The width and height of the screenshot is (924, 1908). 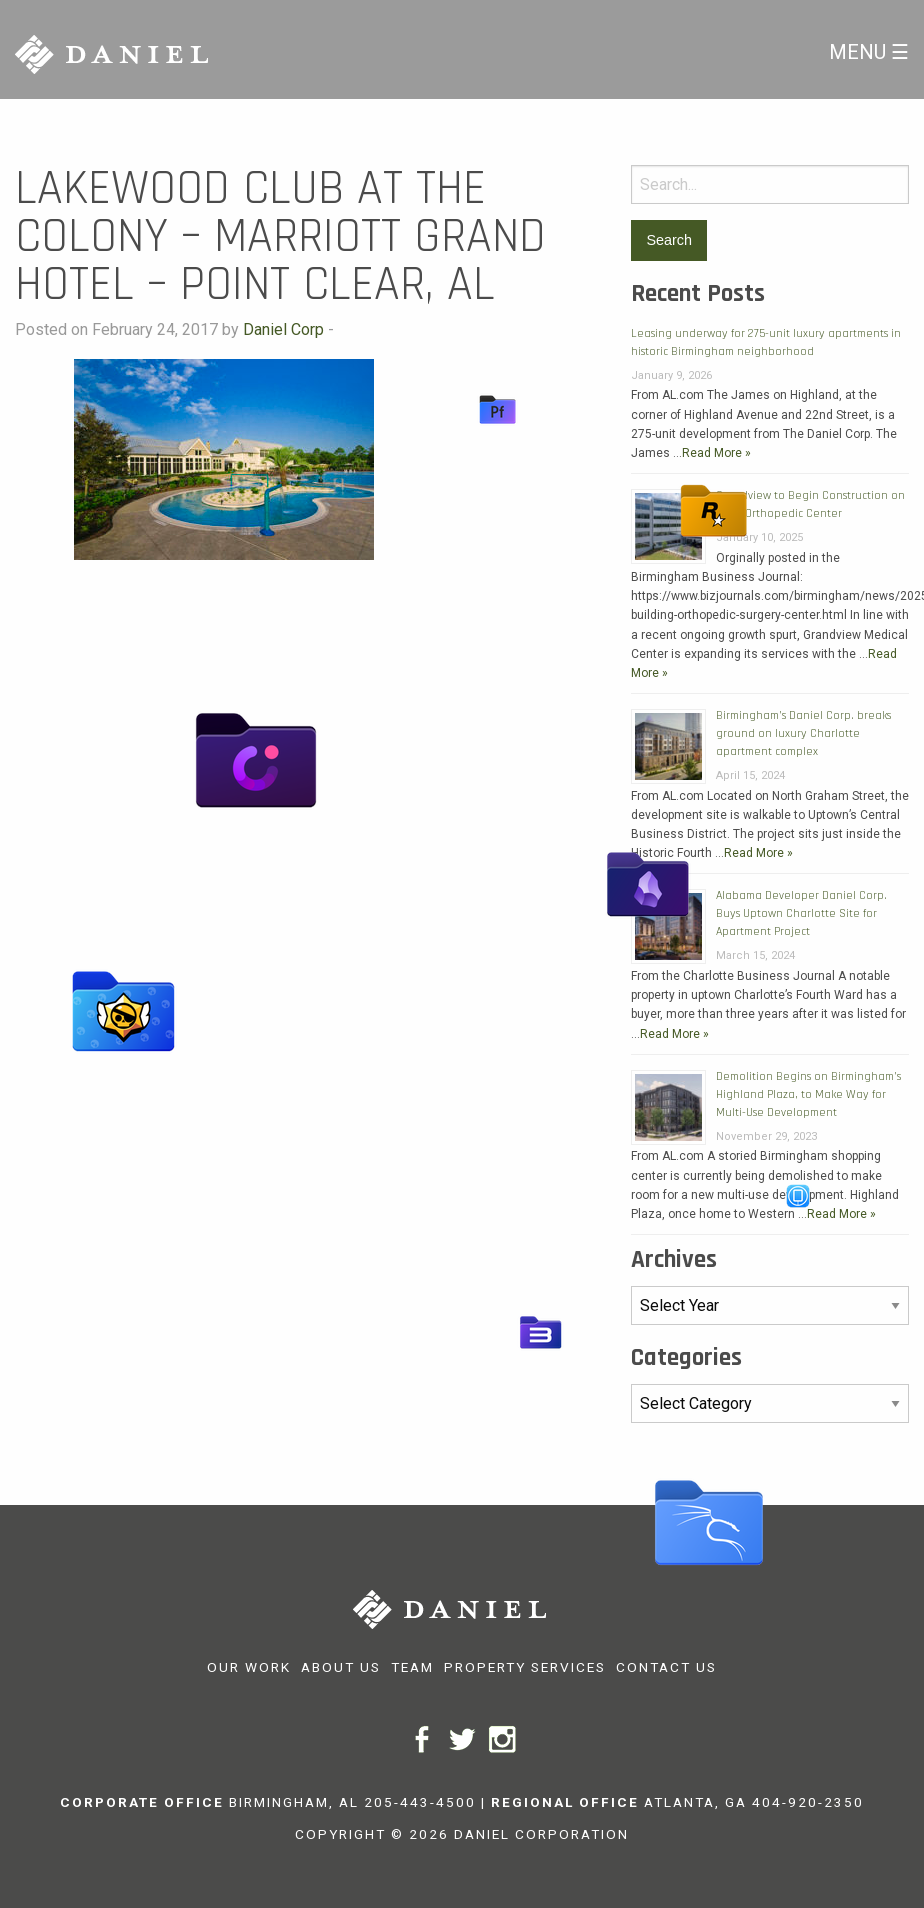 I want to click on rpcs3 emulator folder, so click(x=540, y=1333).